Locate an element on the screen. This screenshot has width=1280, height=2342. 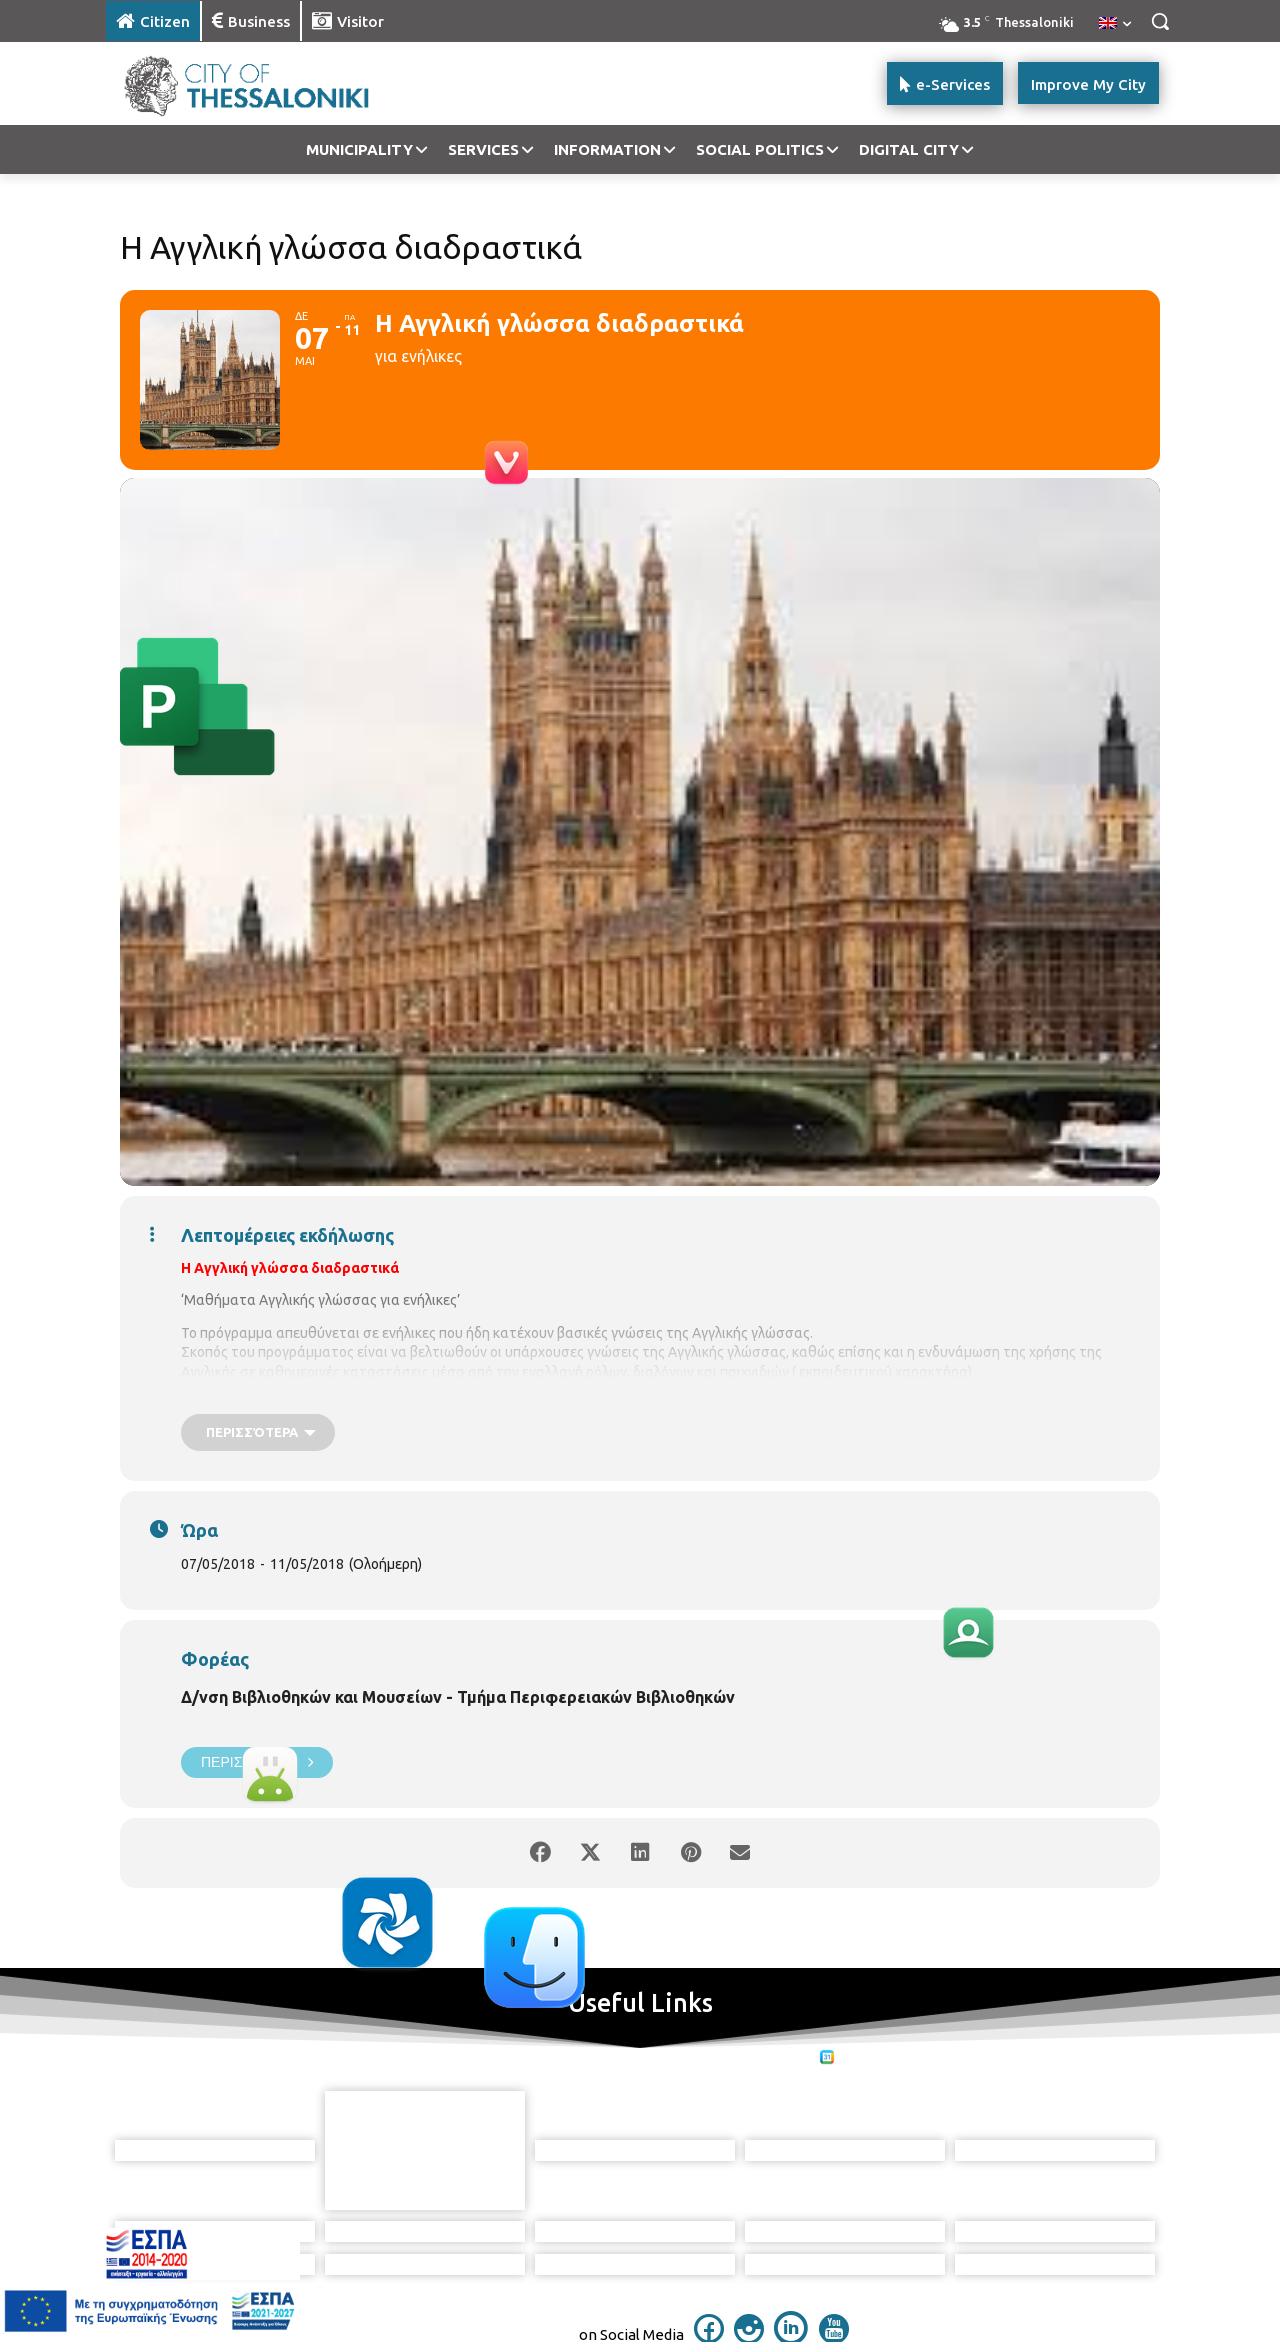
open Finder to browse files and folders is located at coordinates (534, 1957).